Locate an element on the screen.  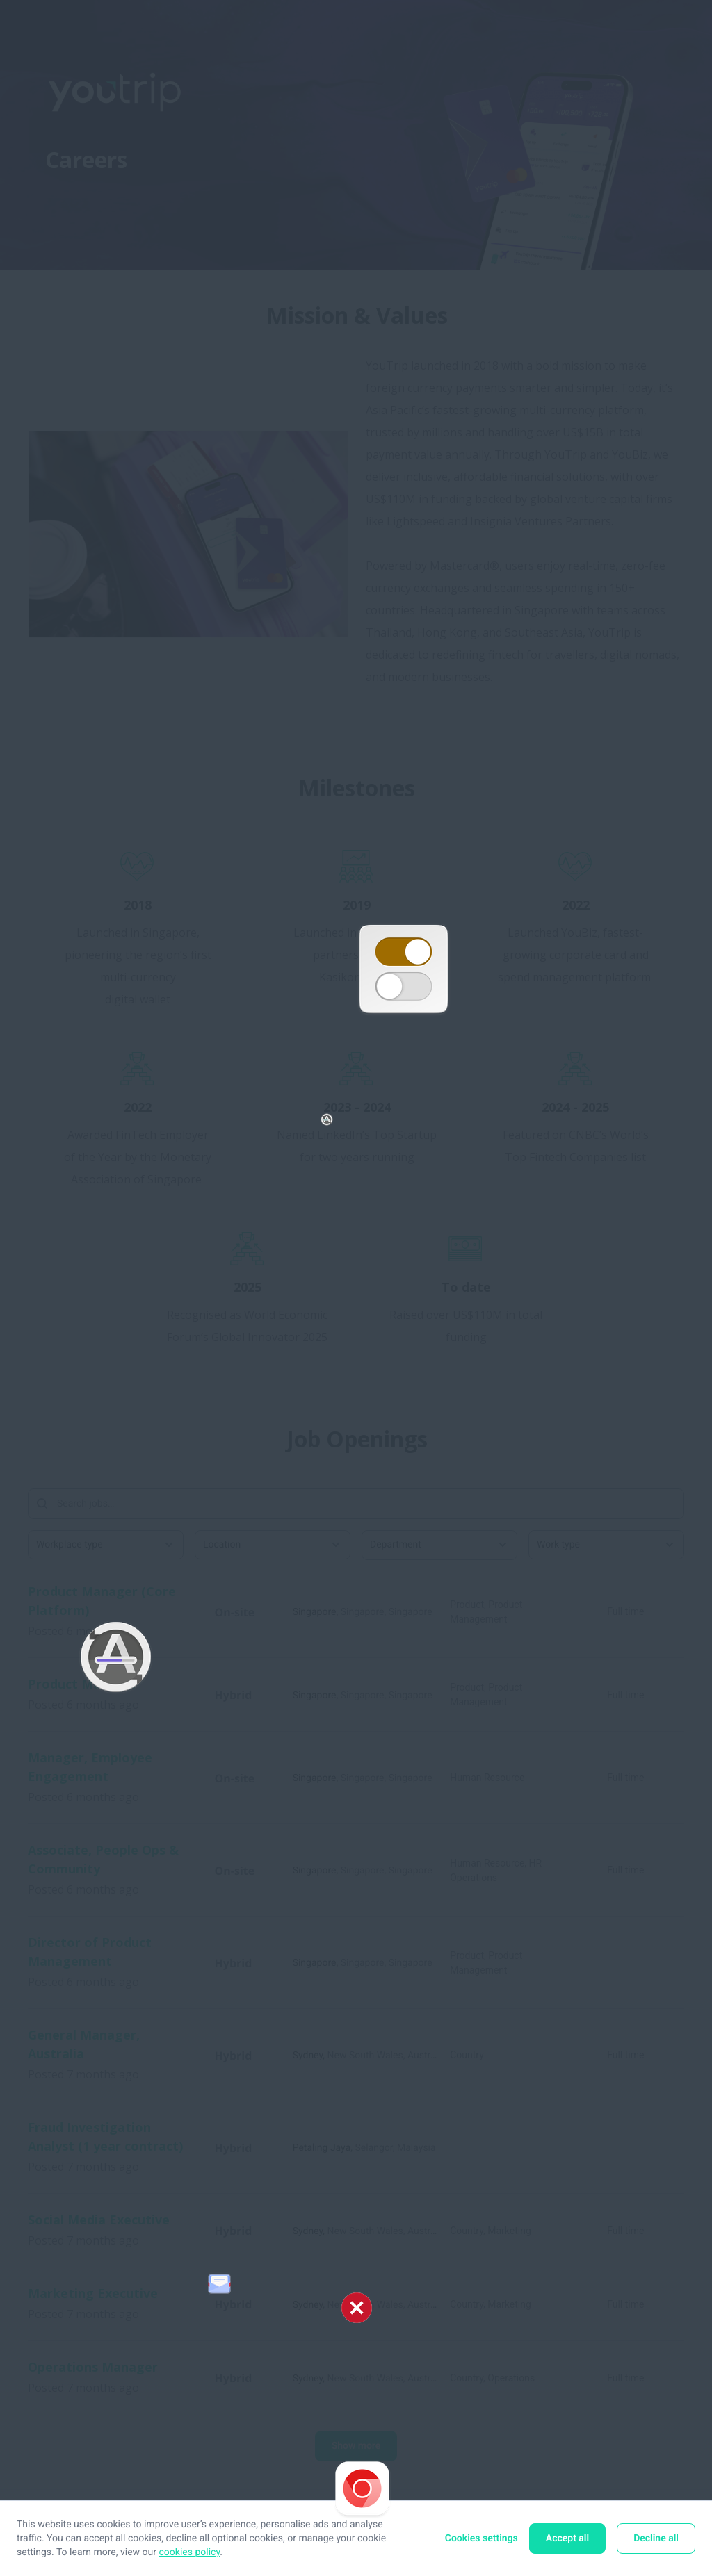
open system tweaks or settings customization is located at coordinates (403, 969).